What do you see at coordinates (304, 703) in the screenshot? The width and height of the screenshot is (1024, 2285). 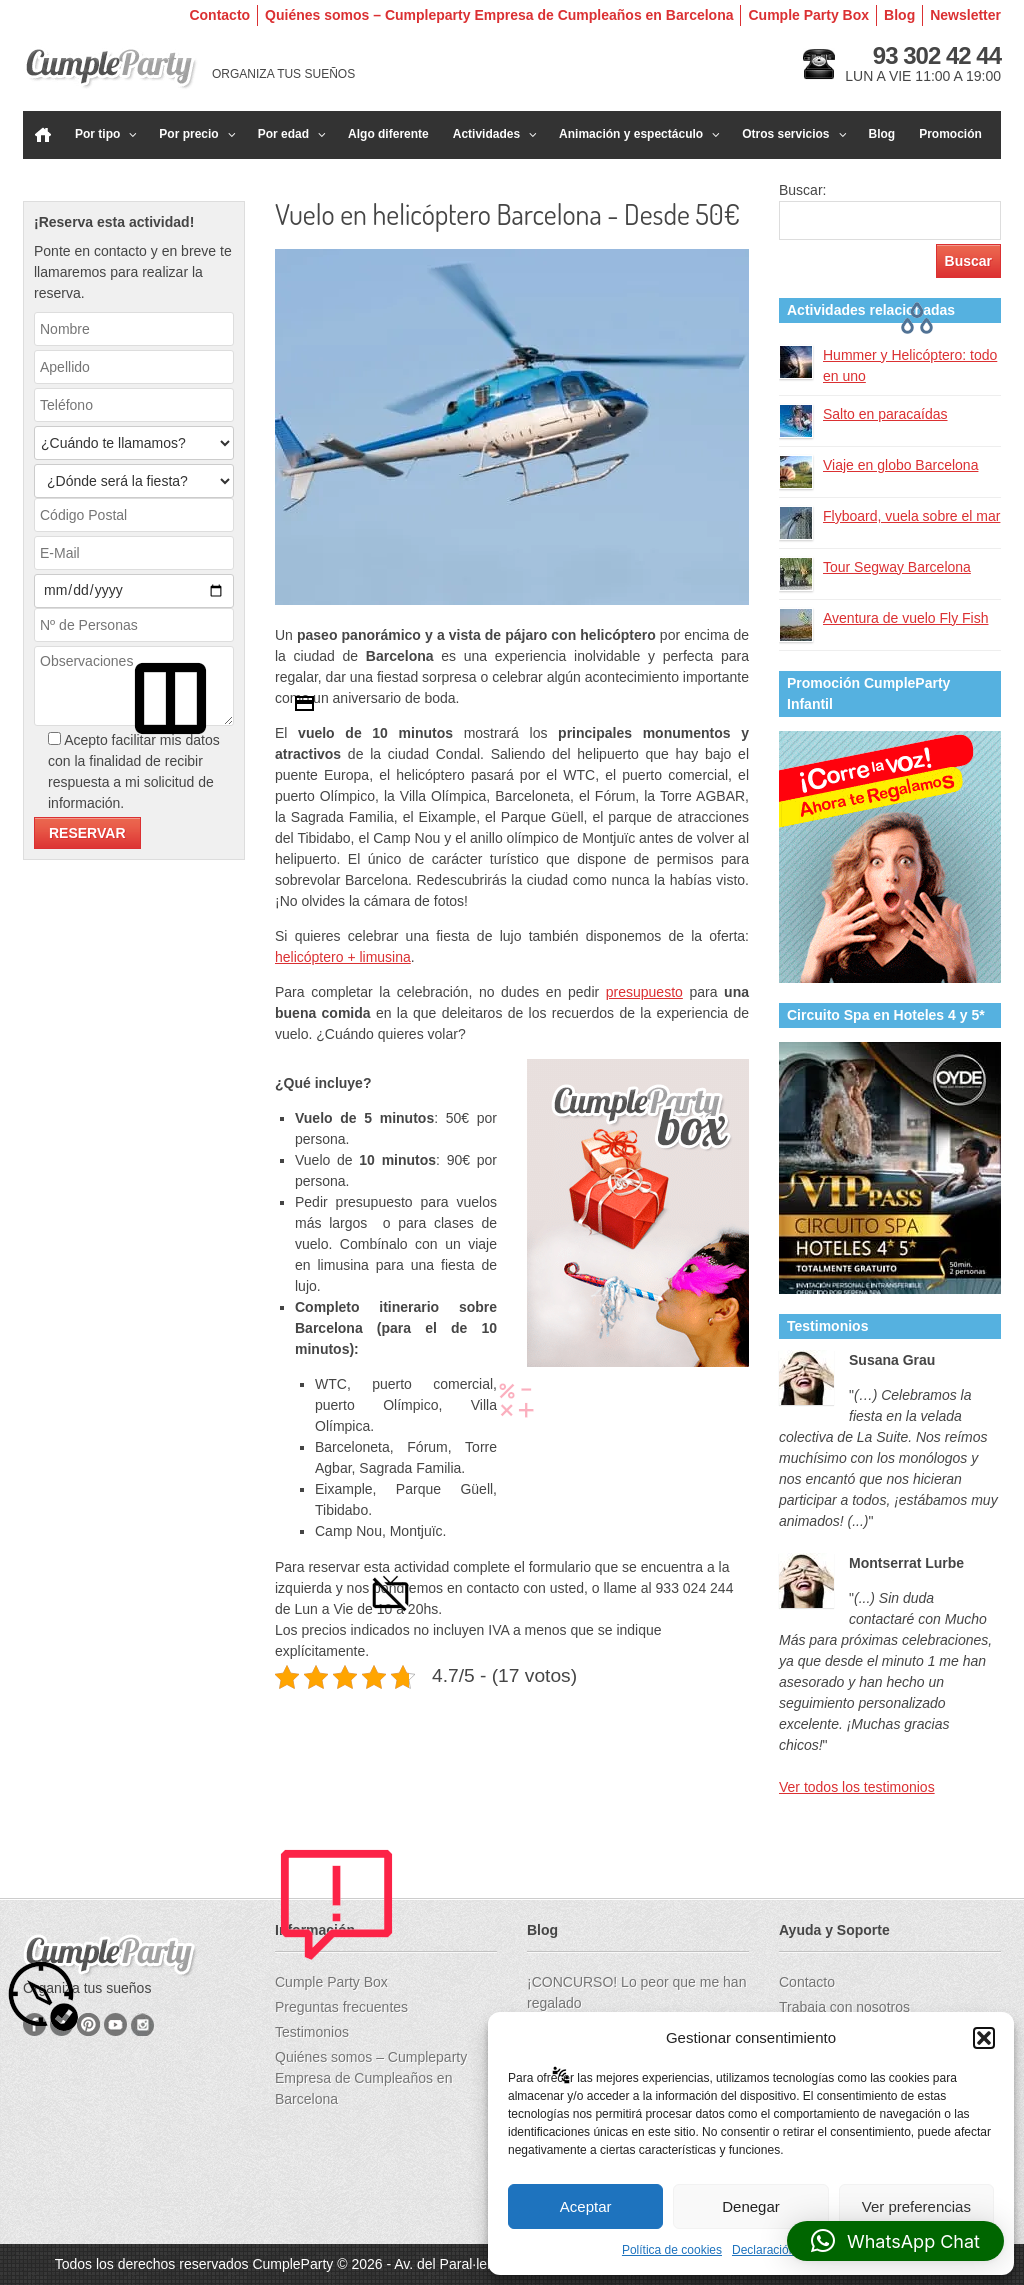 I see `access payment methods` at bounding box center [304, 703].